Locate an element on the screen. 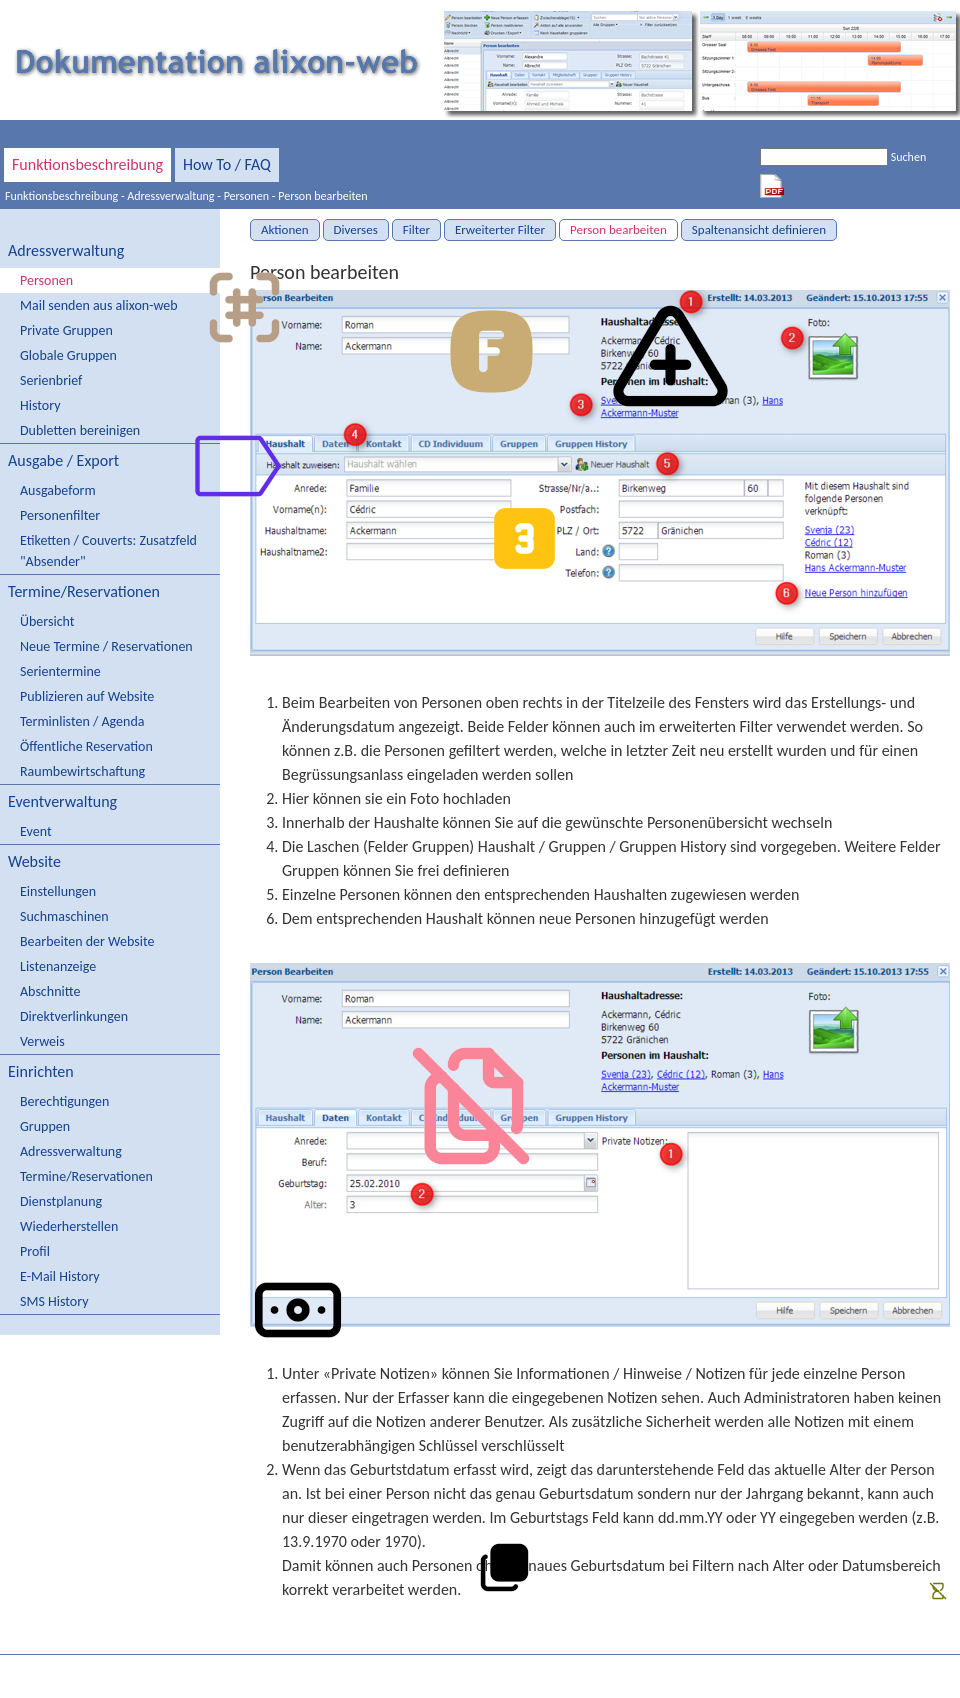 The width and height of the screenshot is (960, 1698). add a tag or label to an item is located at coordinates (235, 466).